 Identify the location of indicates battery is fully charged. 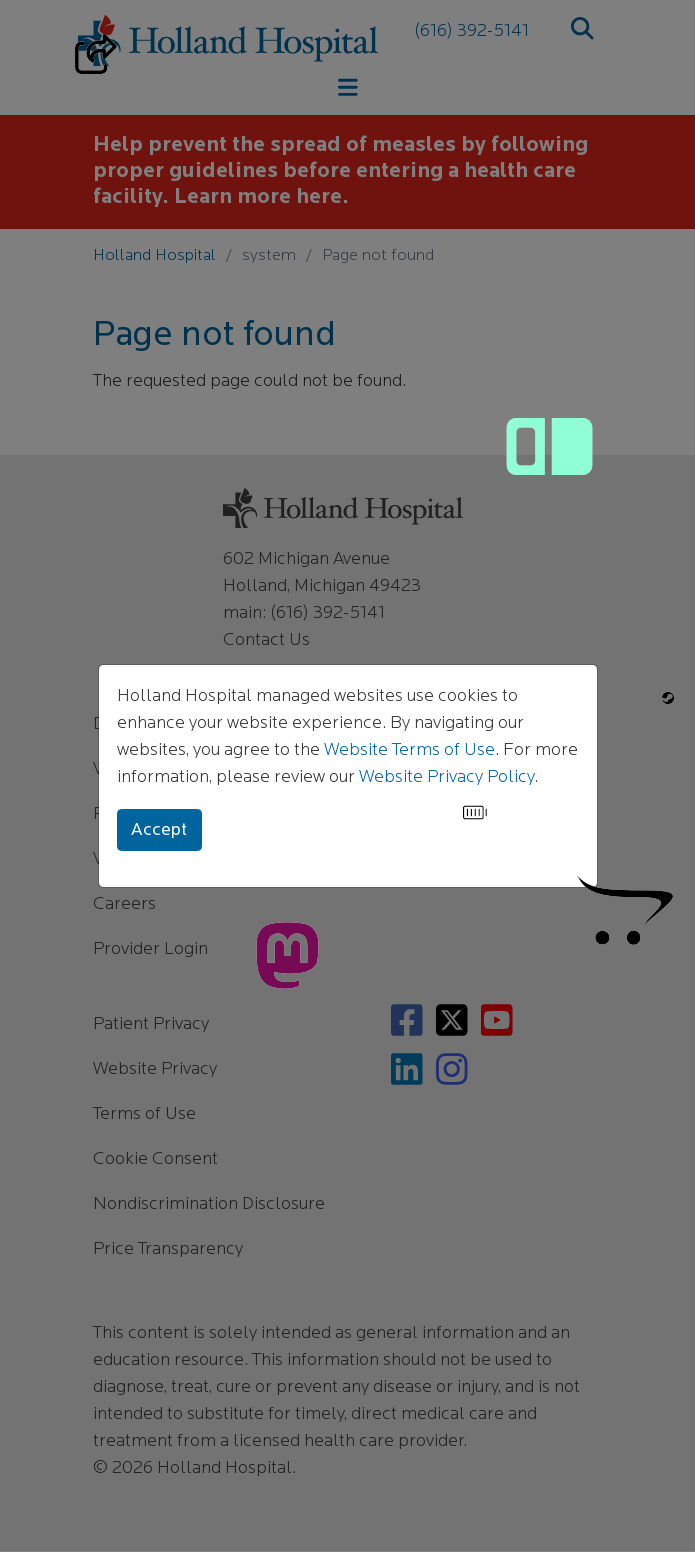
(474, 812).